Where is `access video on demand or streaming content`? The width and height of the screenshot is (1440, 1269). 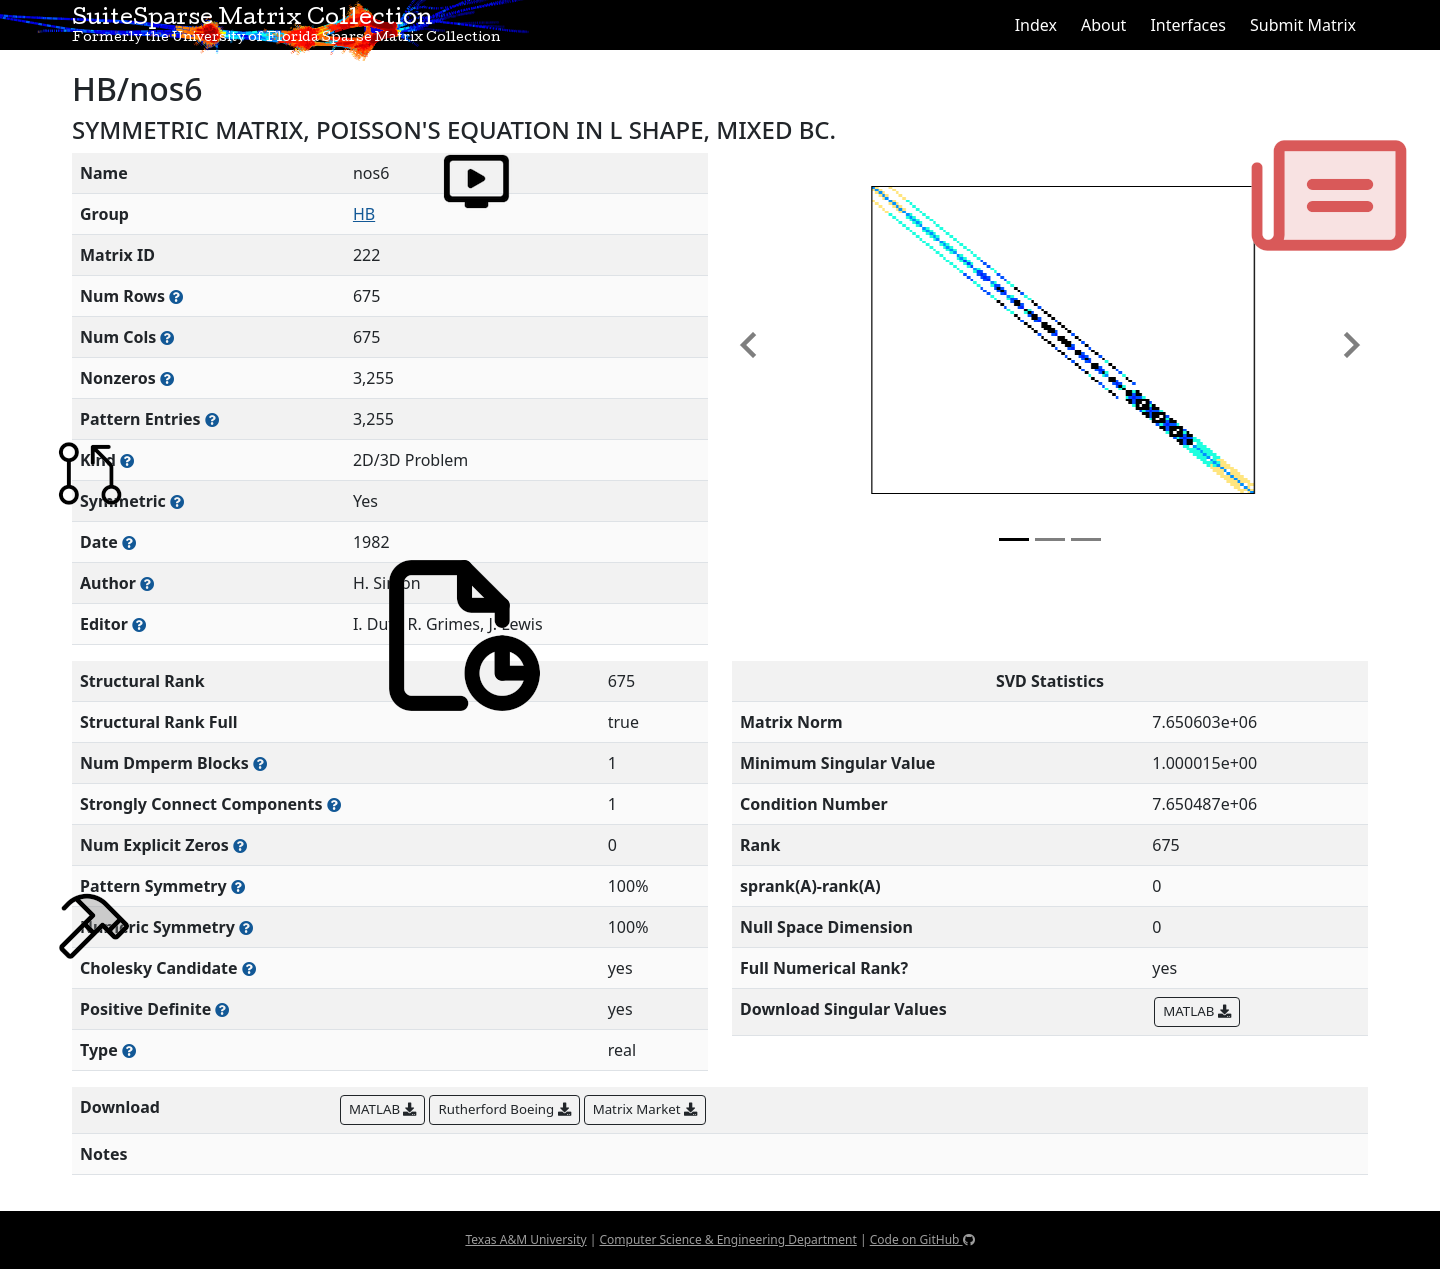
access video on demand or streaming content is located at coordinates (476, 181).